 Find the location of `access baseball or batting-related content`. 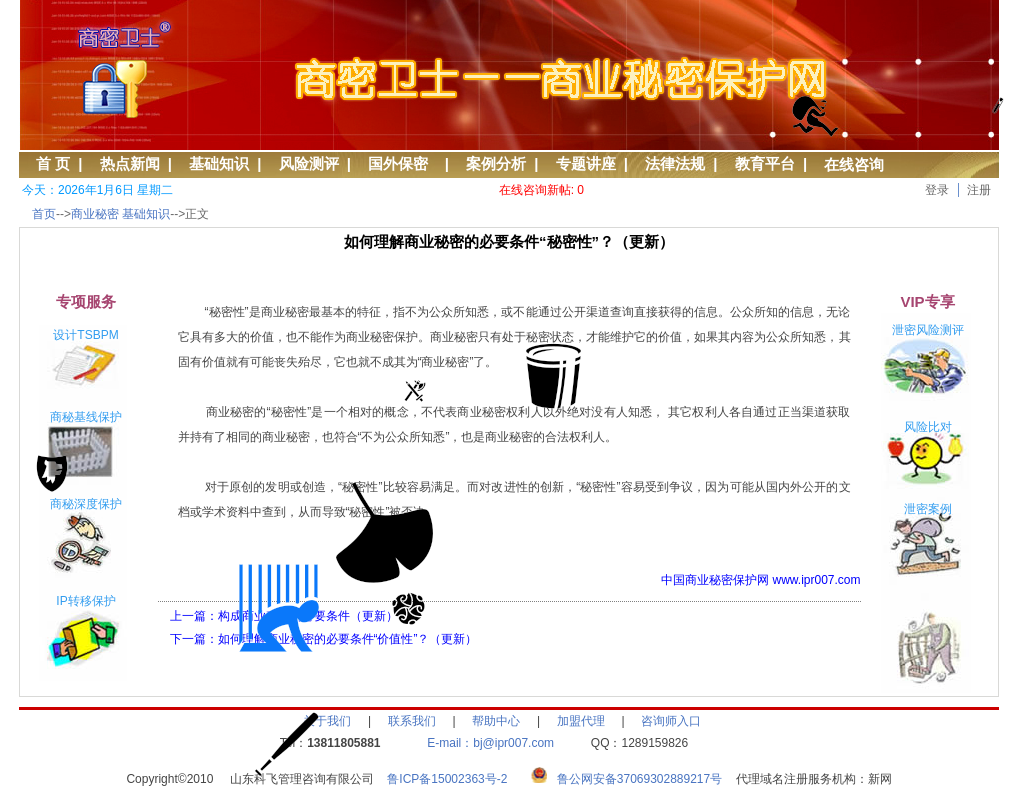

access baseball or batting-related content is located at coordinates (286, 745).